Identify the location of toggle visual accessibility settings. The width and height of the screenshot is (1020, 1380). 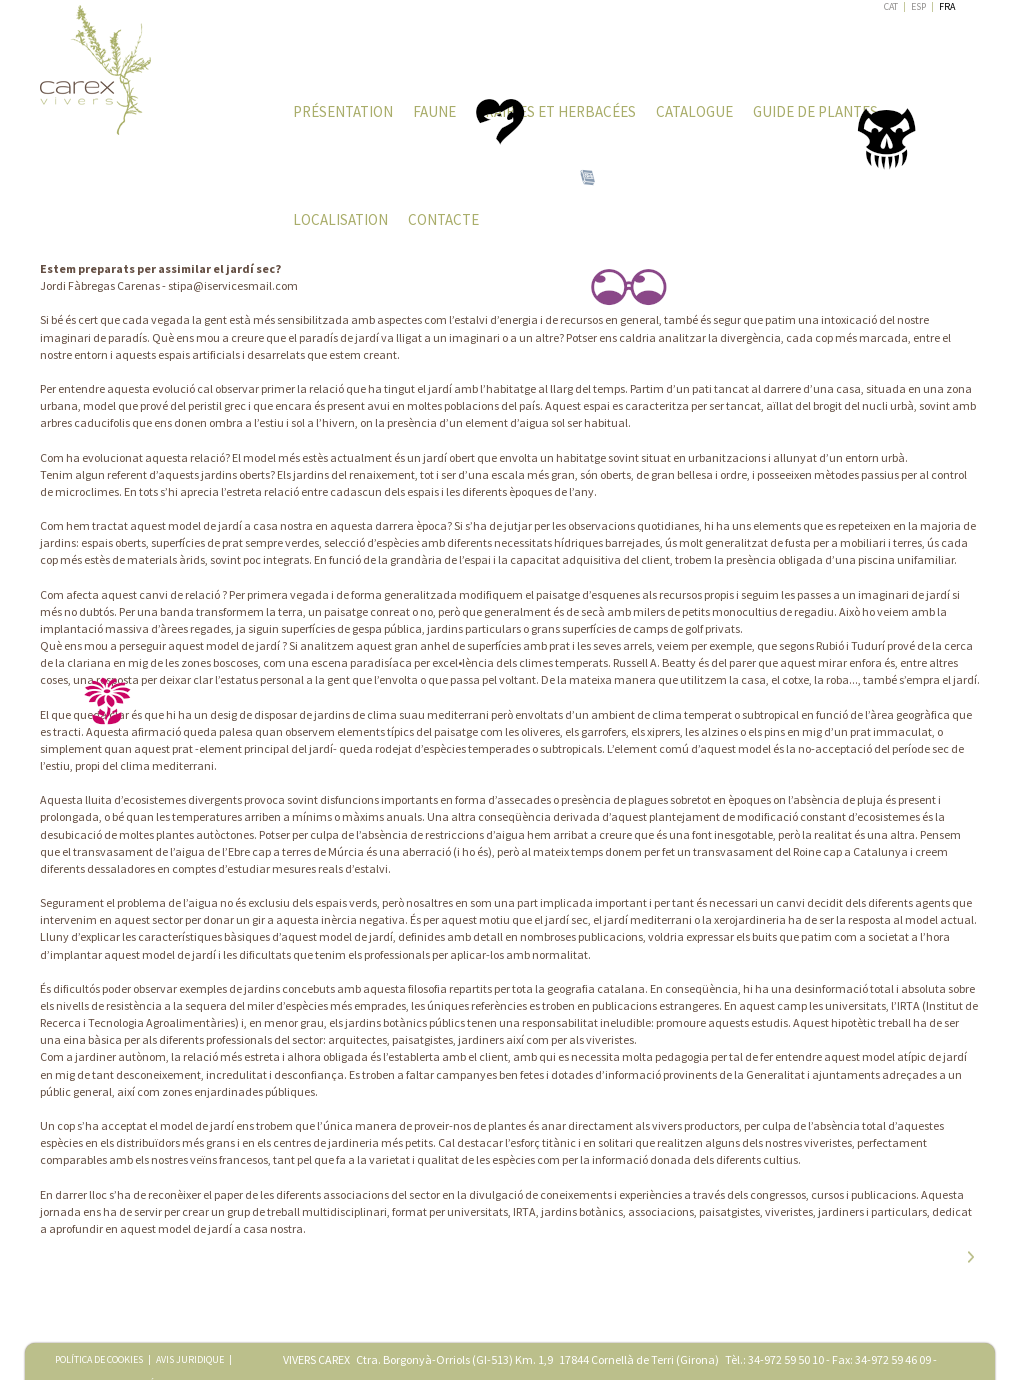
(629, 285).